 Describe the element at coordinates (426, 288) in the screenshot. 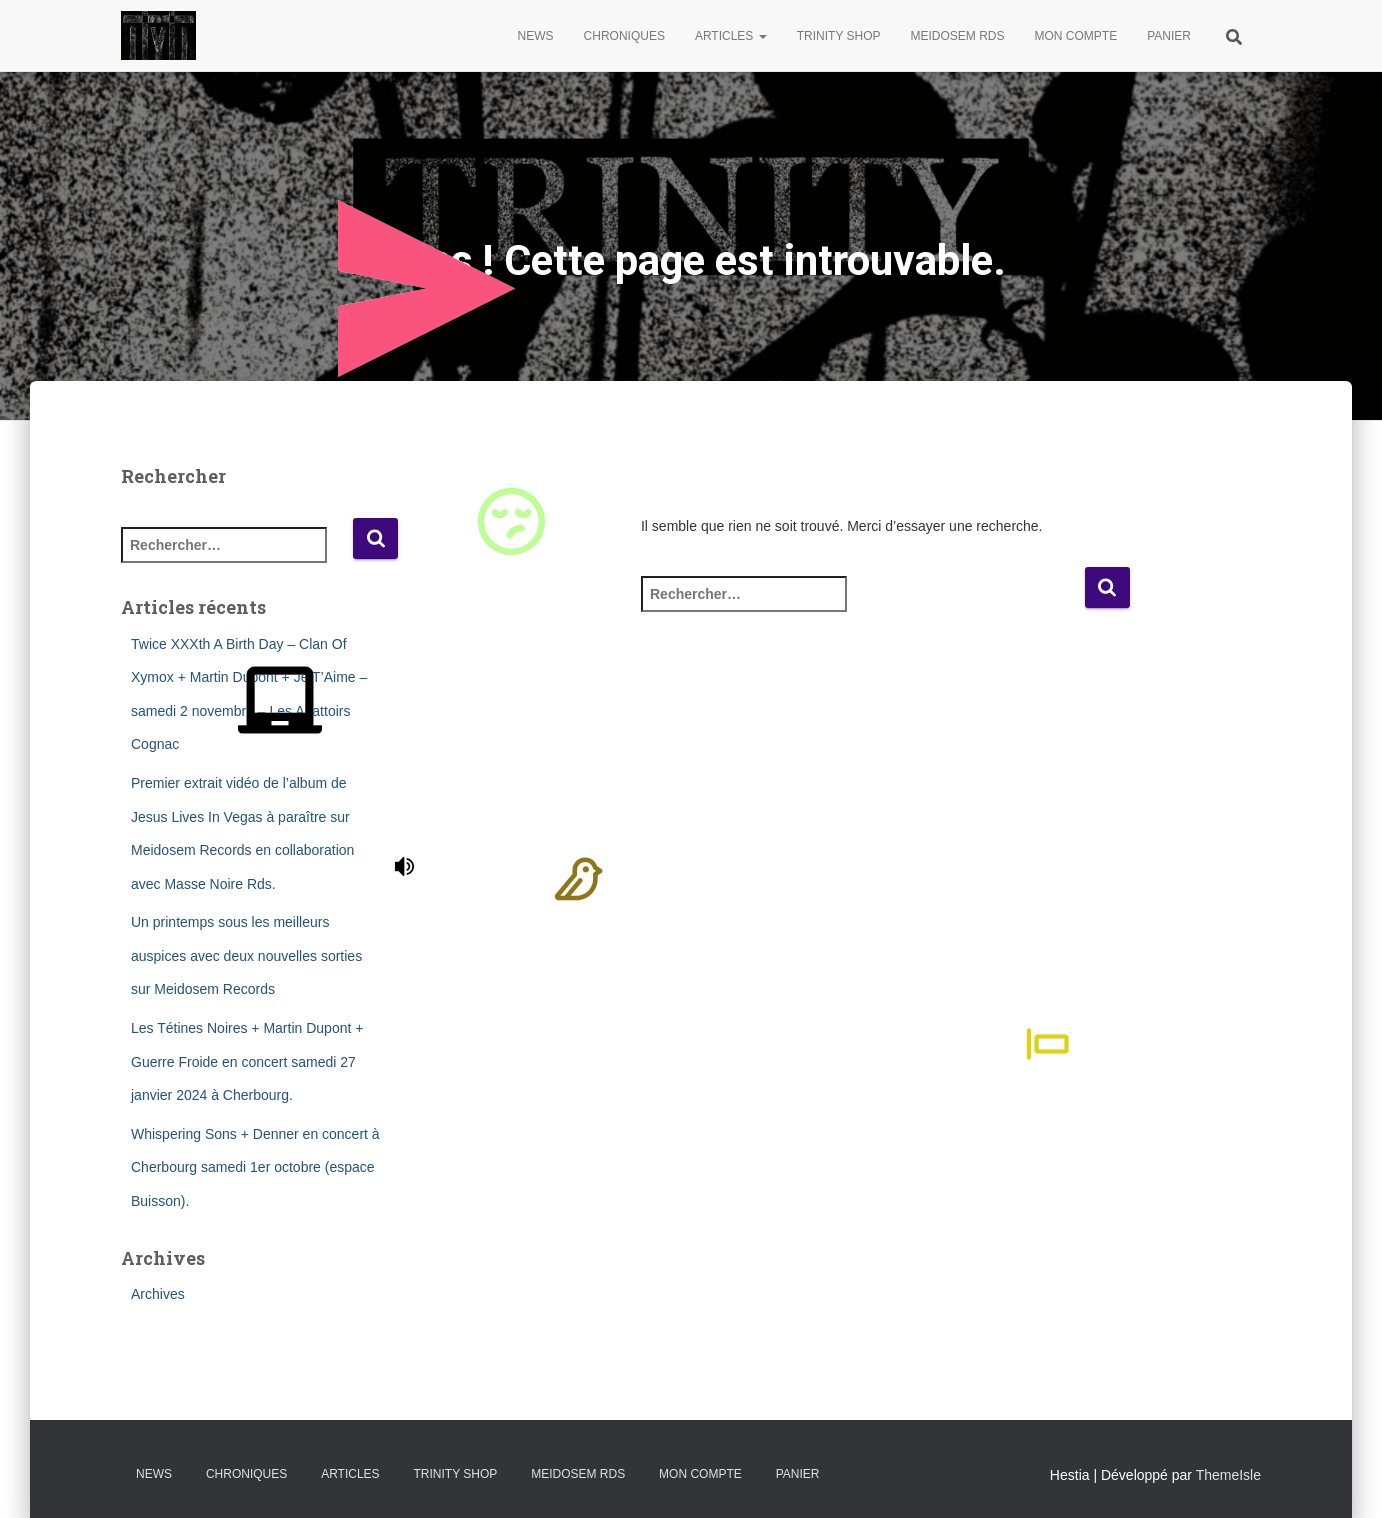

I see `send a message or submit content` at that location.